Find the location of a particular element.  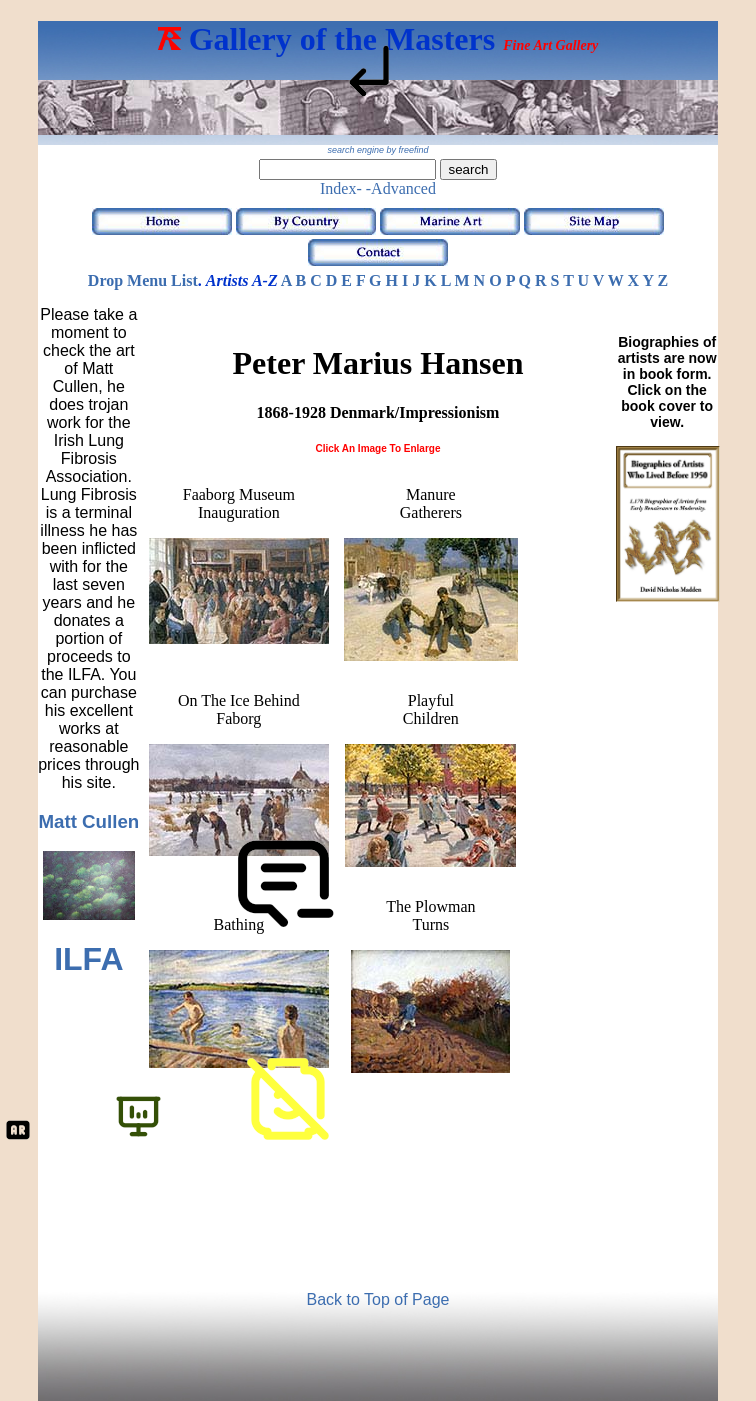

indicates augmented reality feature available is located at coordinates (18, 1130).